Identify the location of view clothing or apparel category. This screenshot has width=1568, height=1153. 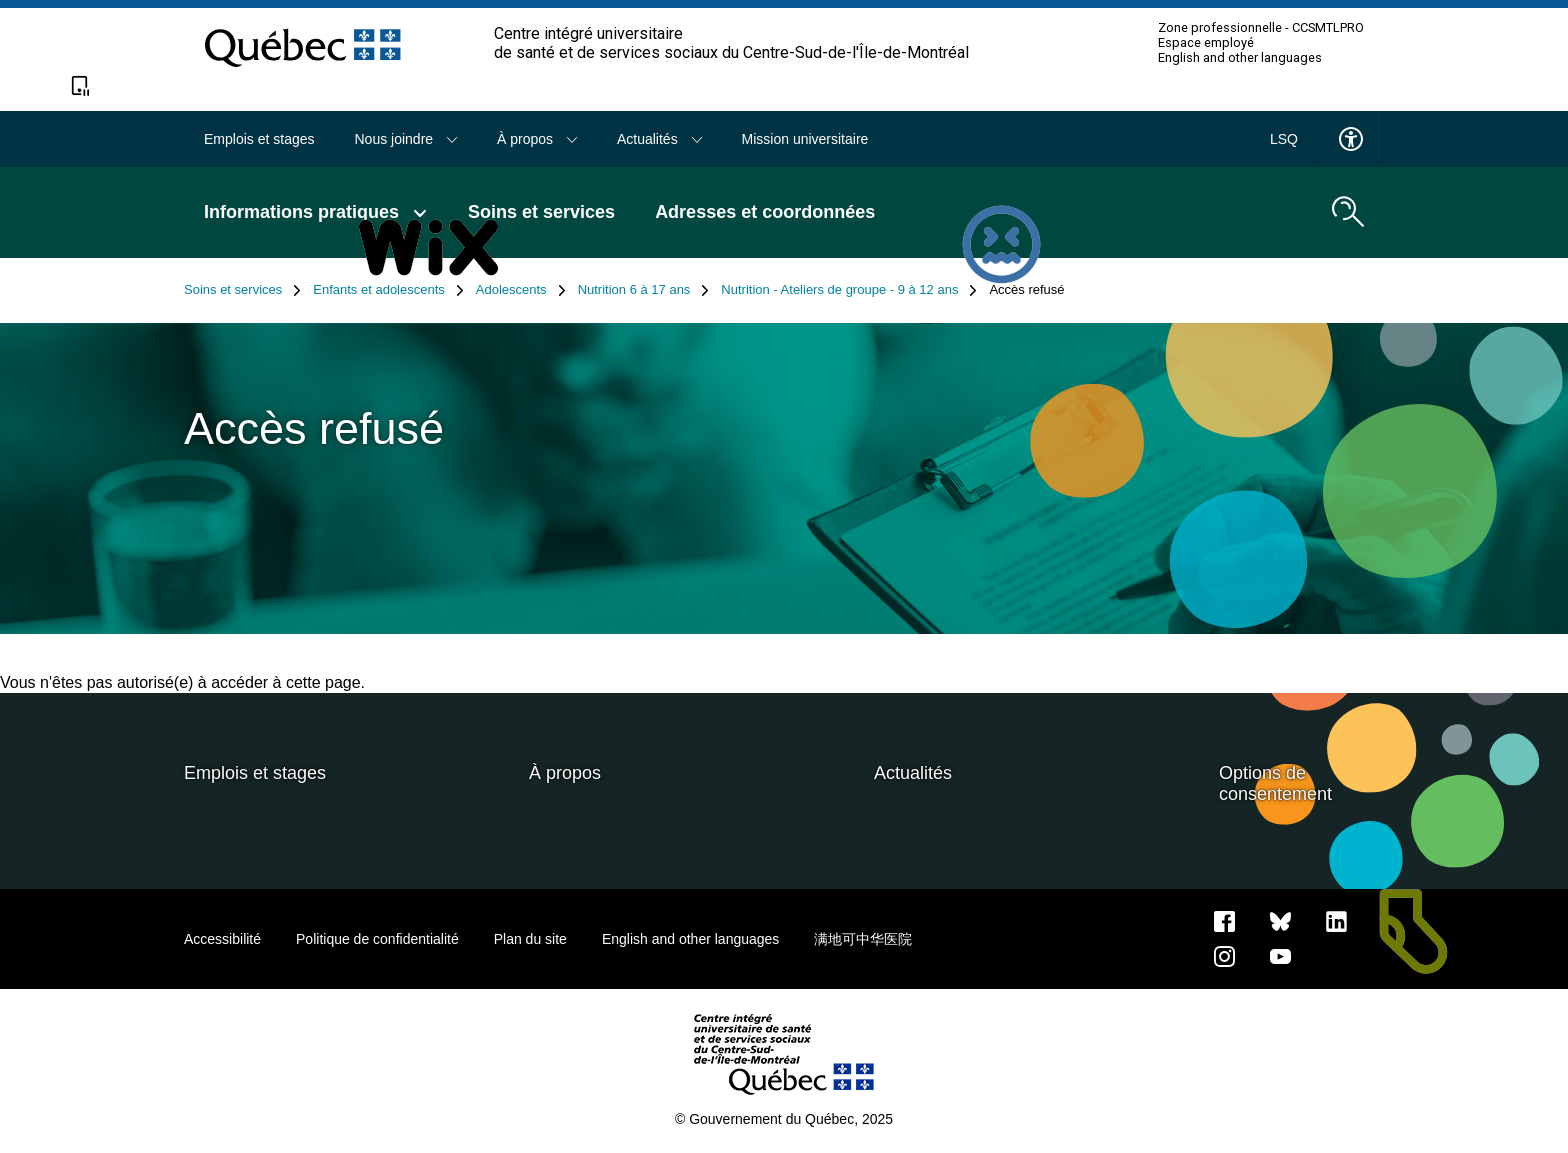
(1413, 931).